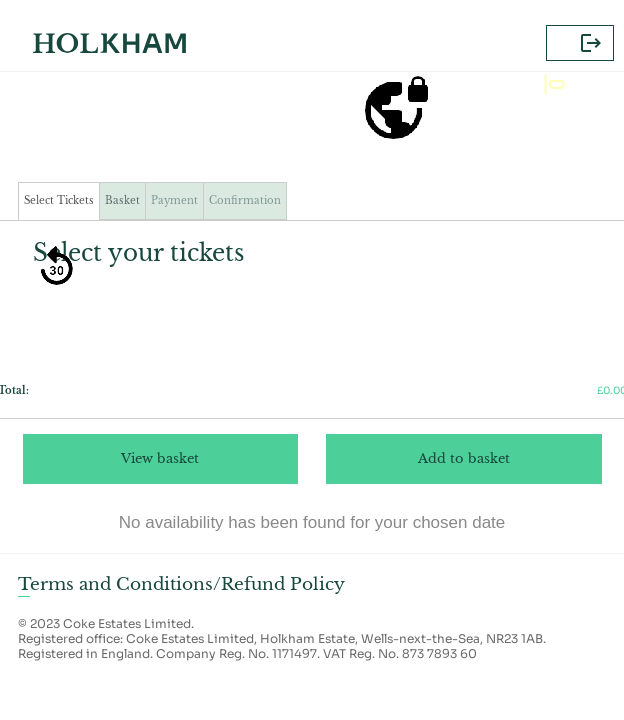 The image size is (624, 720). I want to click on align selected elements to the left, so click(554, 84).